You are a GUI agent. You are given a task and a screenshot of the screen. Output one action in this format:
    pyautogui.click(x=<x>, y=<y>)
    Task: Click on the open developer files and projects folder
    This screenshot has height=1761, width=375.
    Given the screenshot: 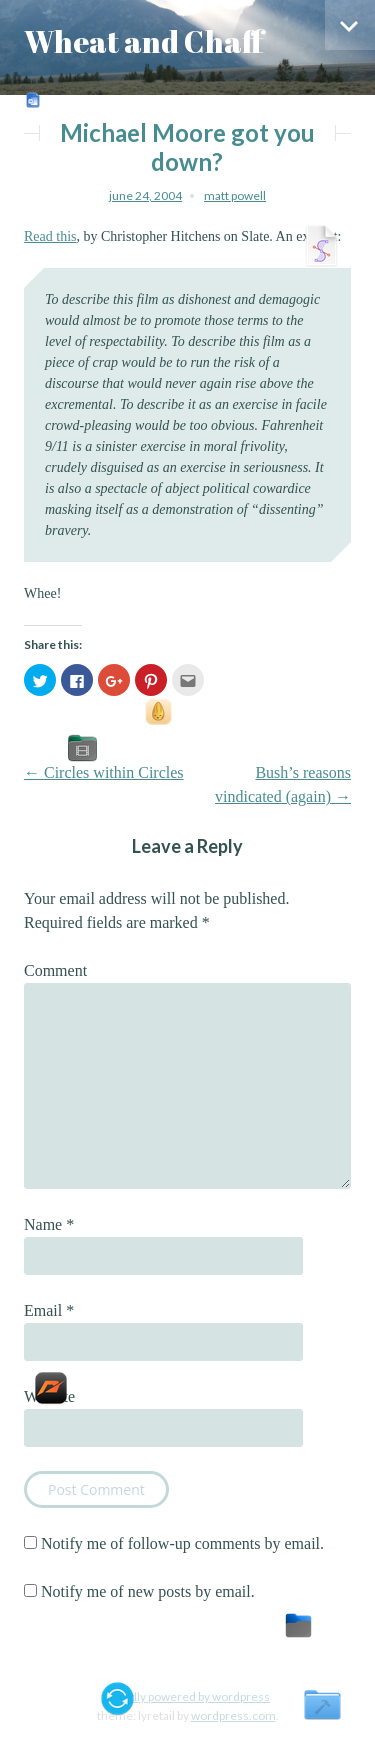 What is the action you would take?
    pyautogui.click(x=322, y=1704)
    